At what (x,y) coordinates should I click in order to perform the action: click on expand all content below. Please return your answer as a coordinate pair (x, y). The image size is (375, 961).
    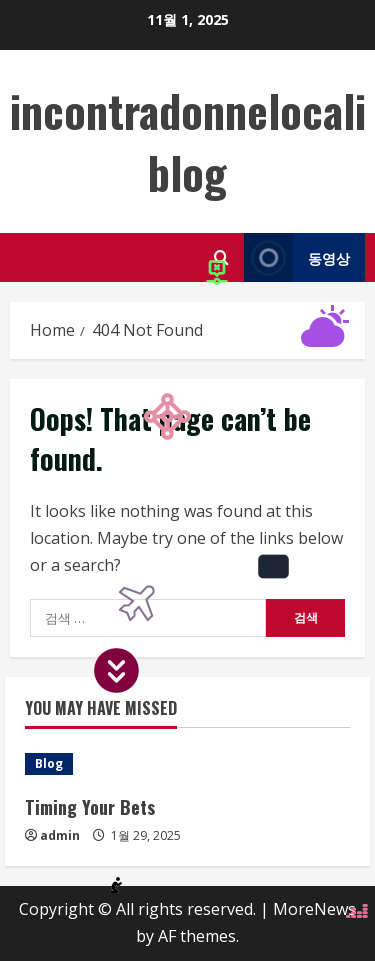
    Looking at the image, I should click on (116, 670).